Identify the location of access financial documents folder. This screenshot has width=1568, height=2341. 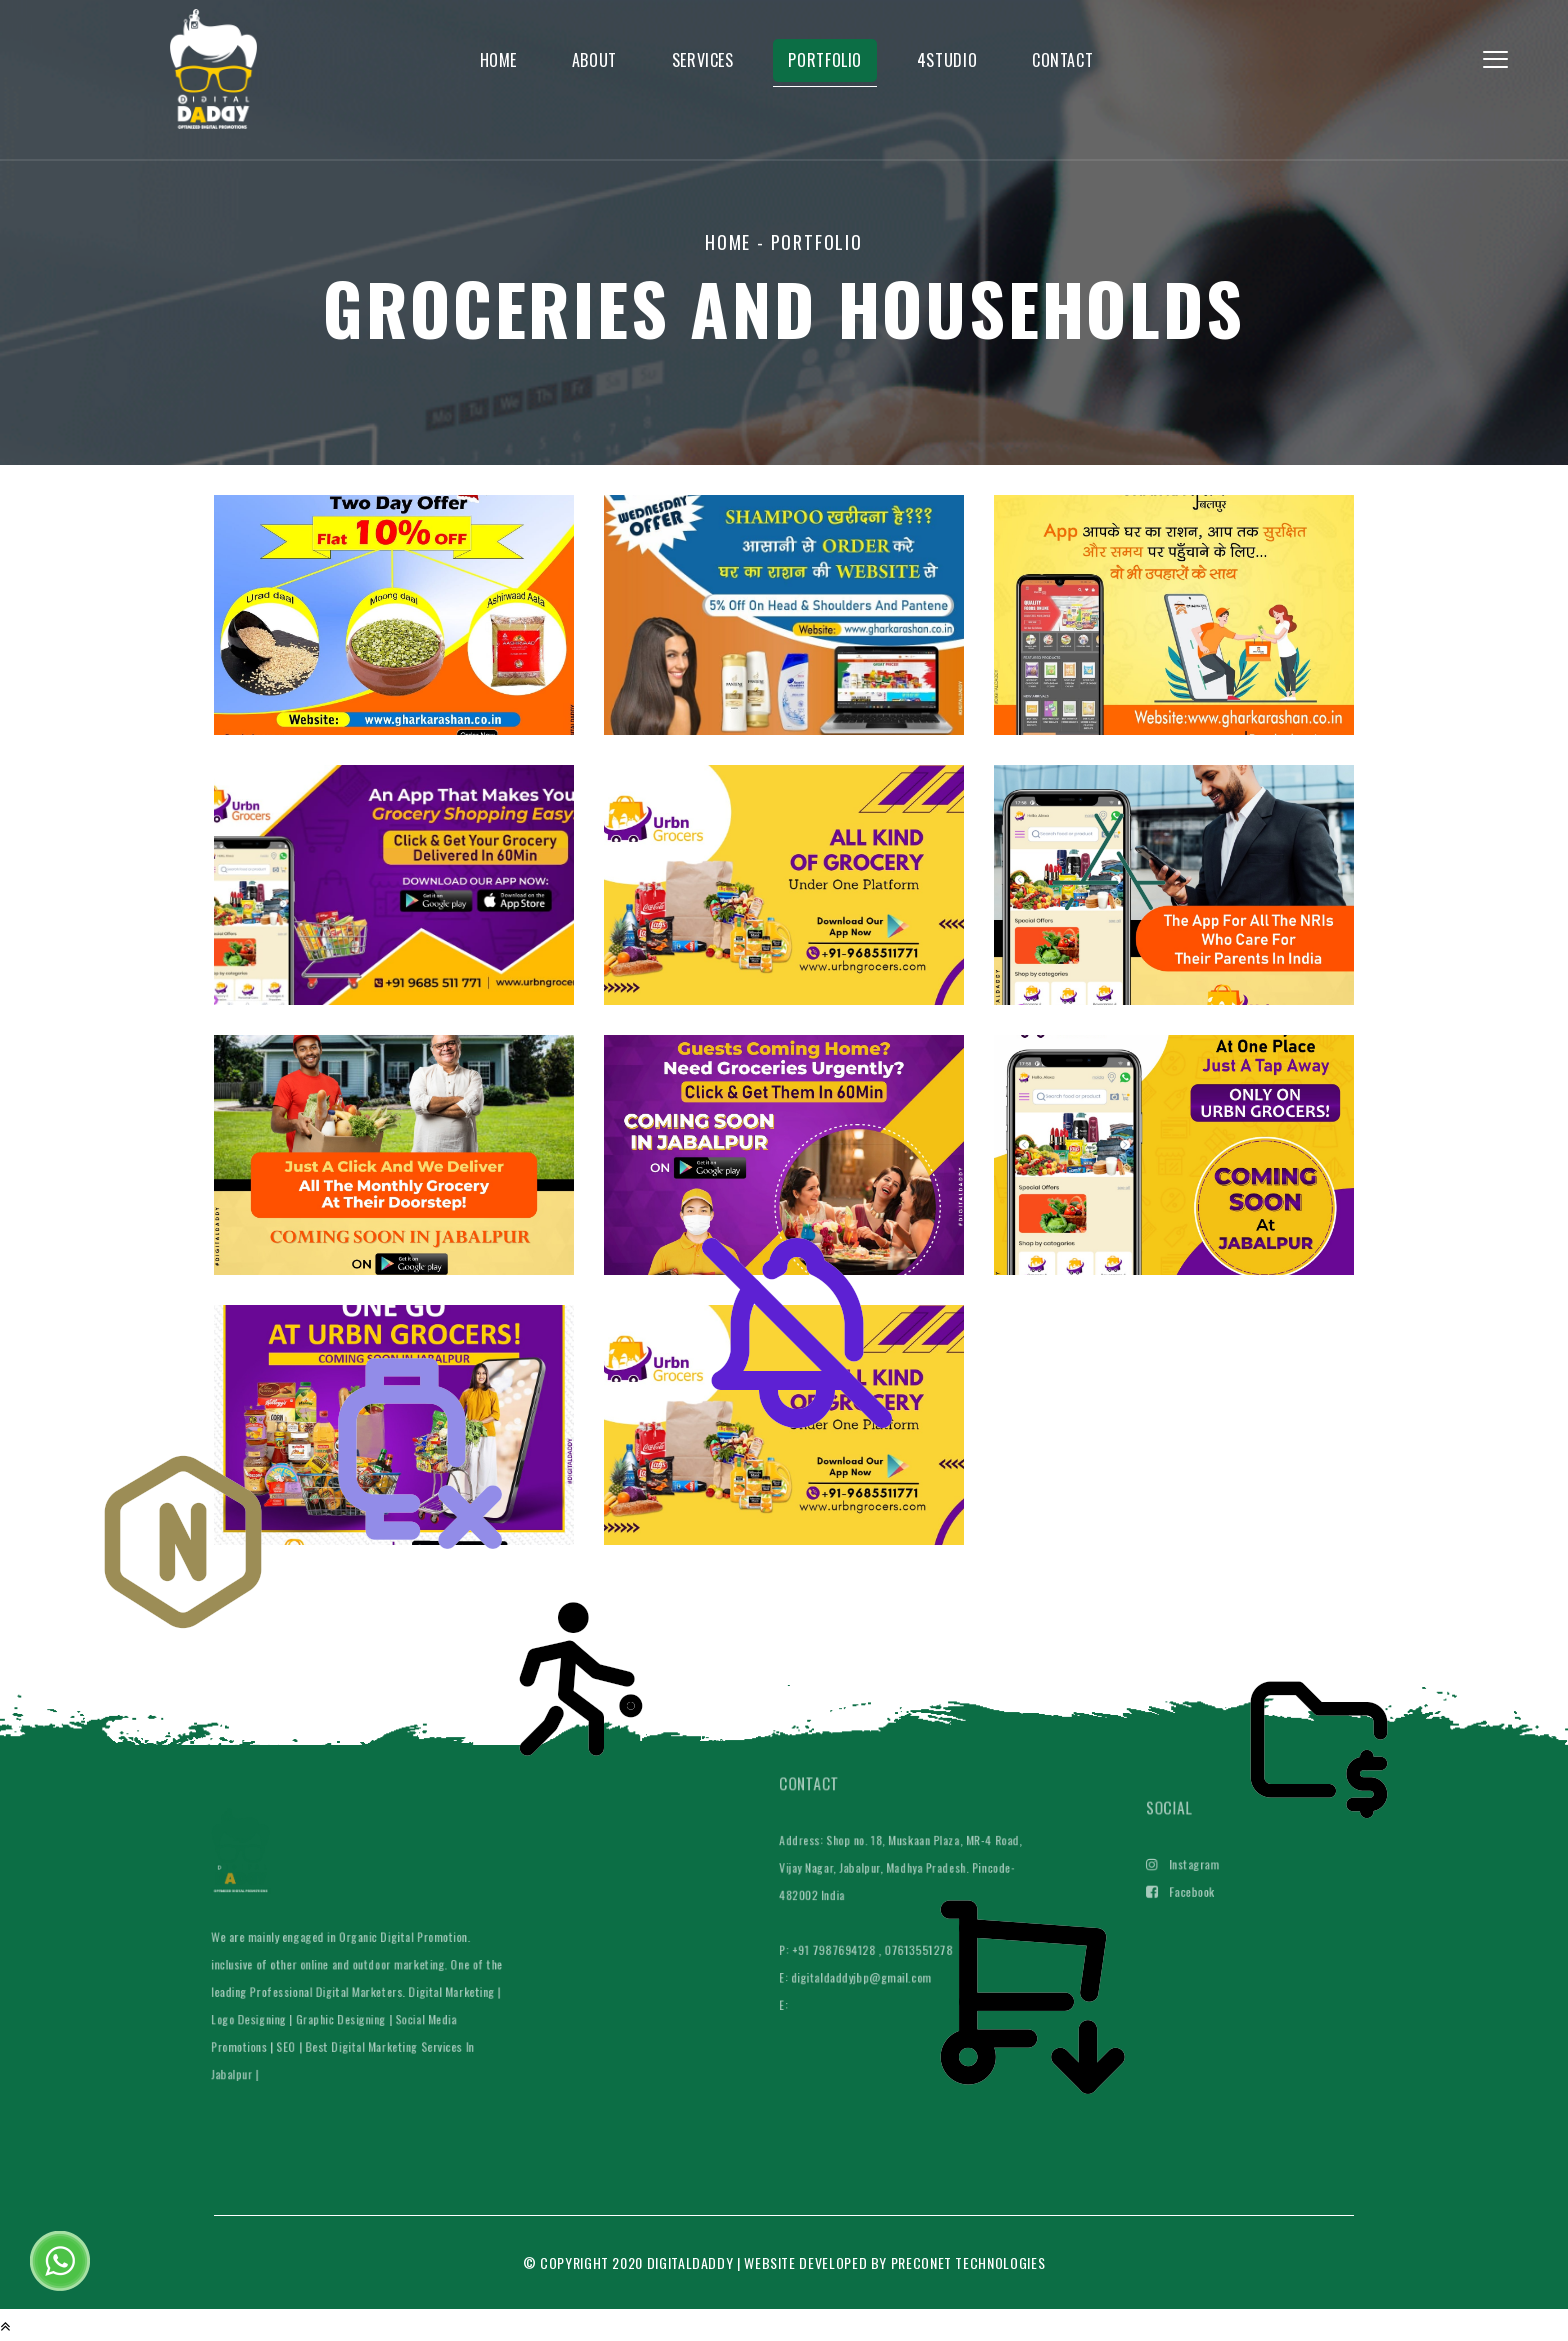
(1319, 1743).